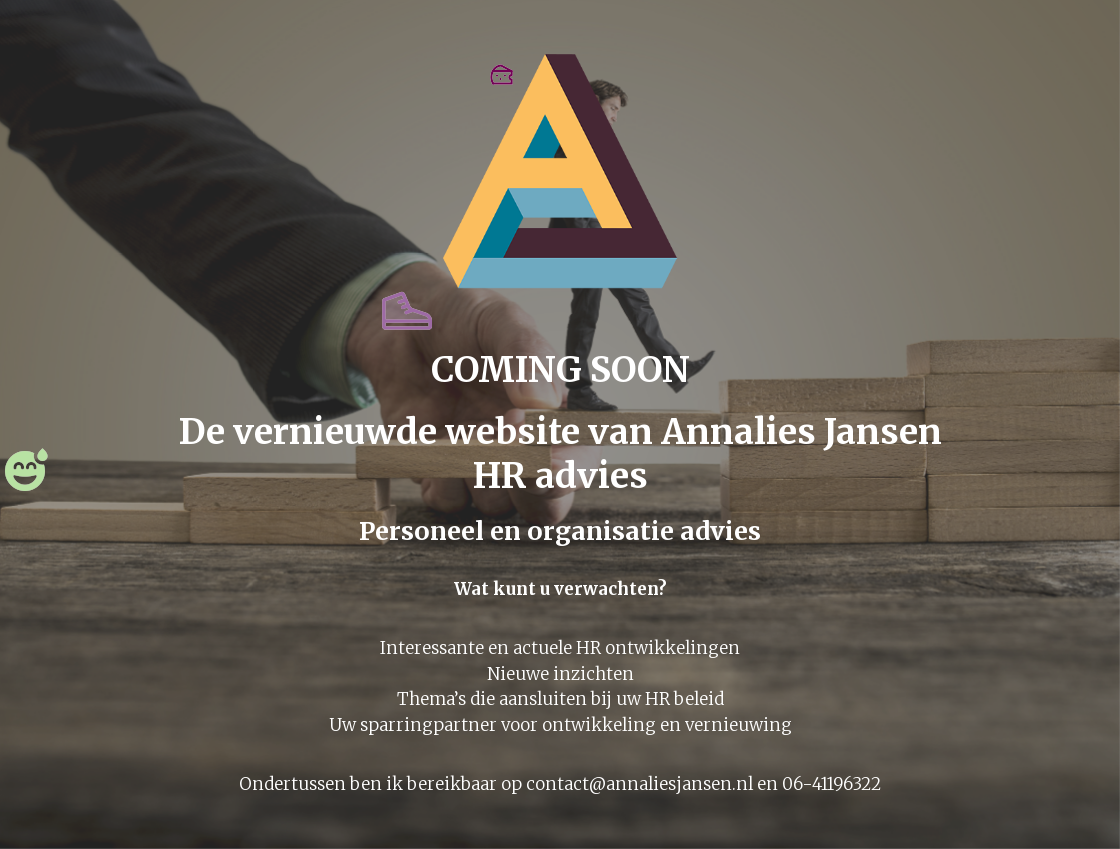 This screenshot has height=849, width=1120. I want to click on indicates nervous or awkward reaction, so click(25, 471).